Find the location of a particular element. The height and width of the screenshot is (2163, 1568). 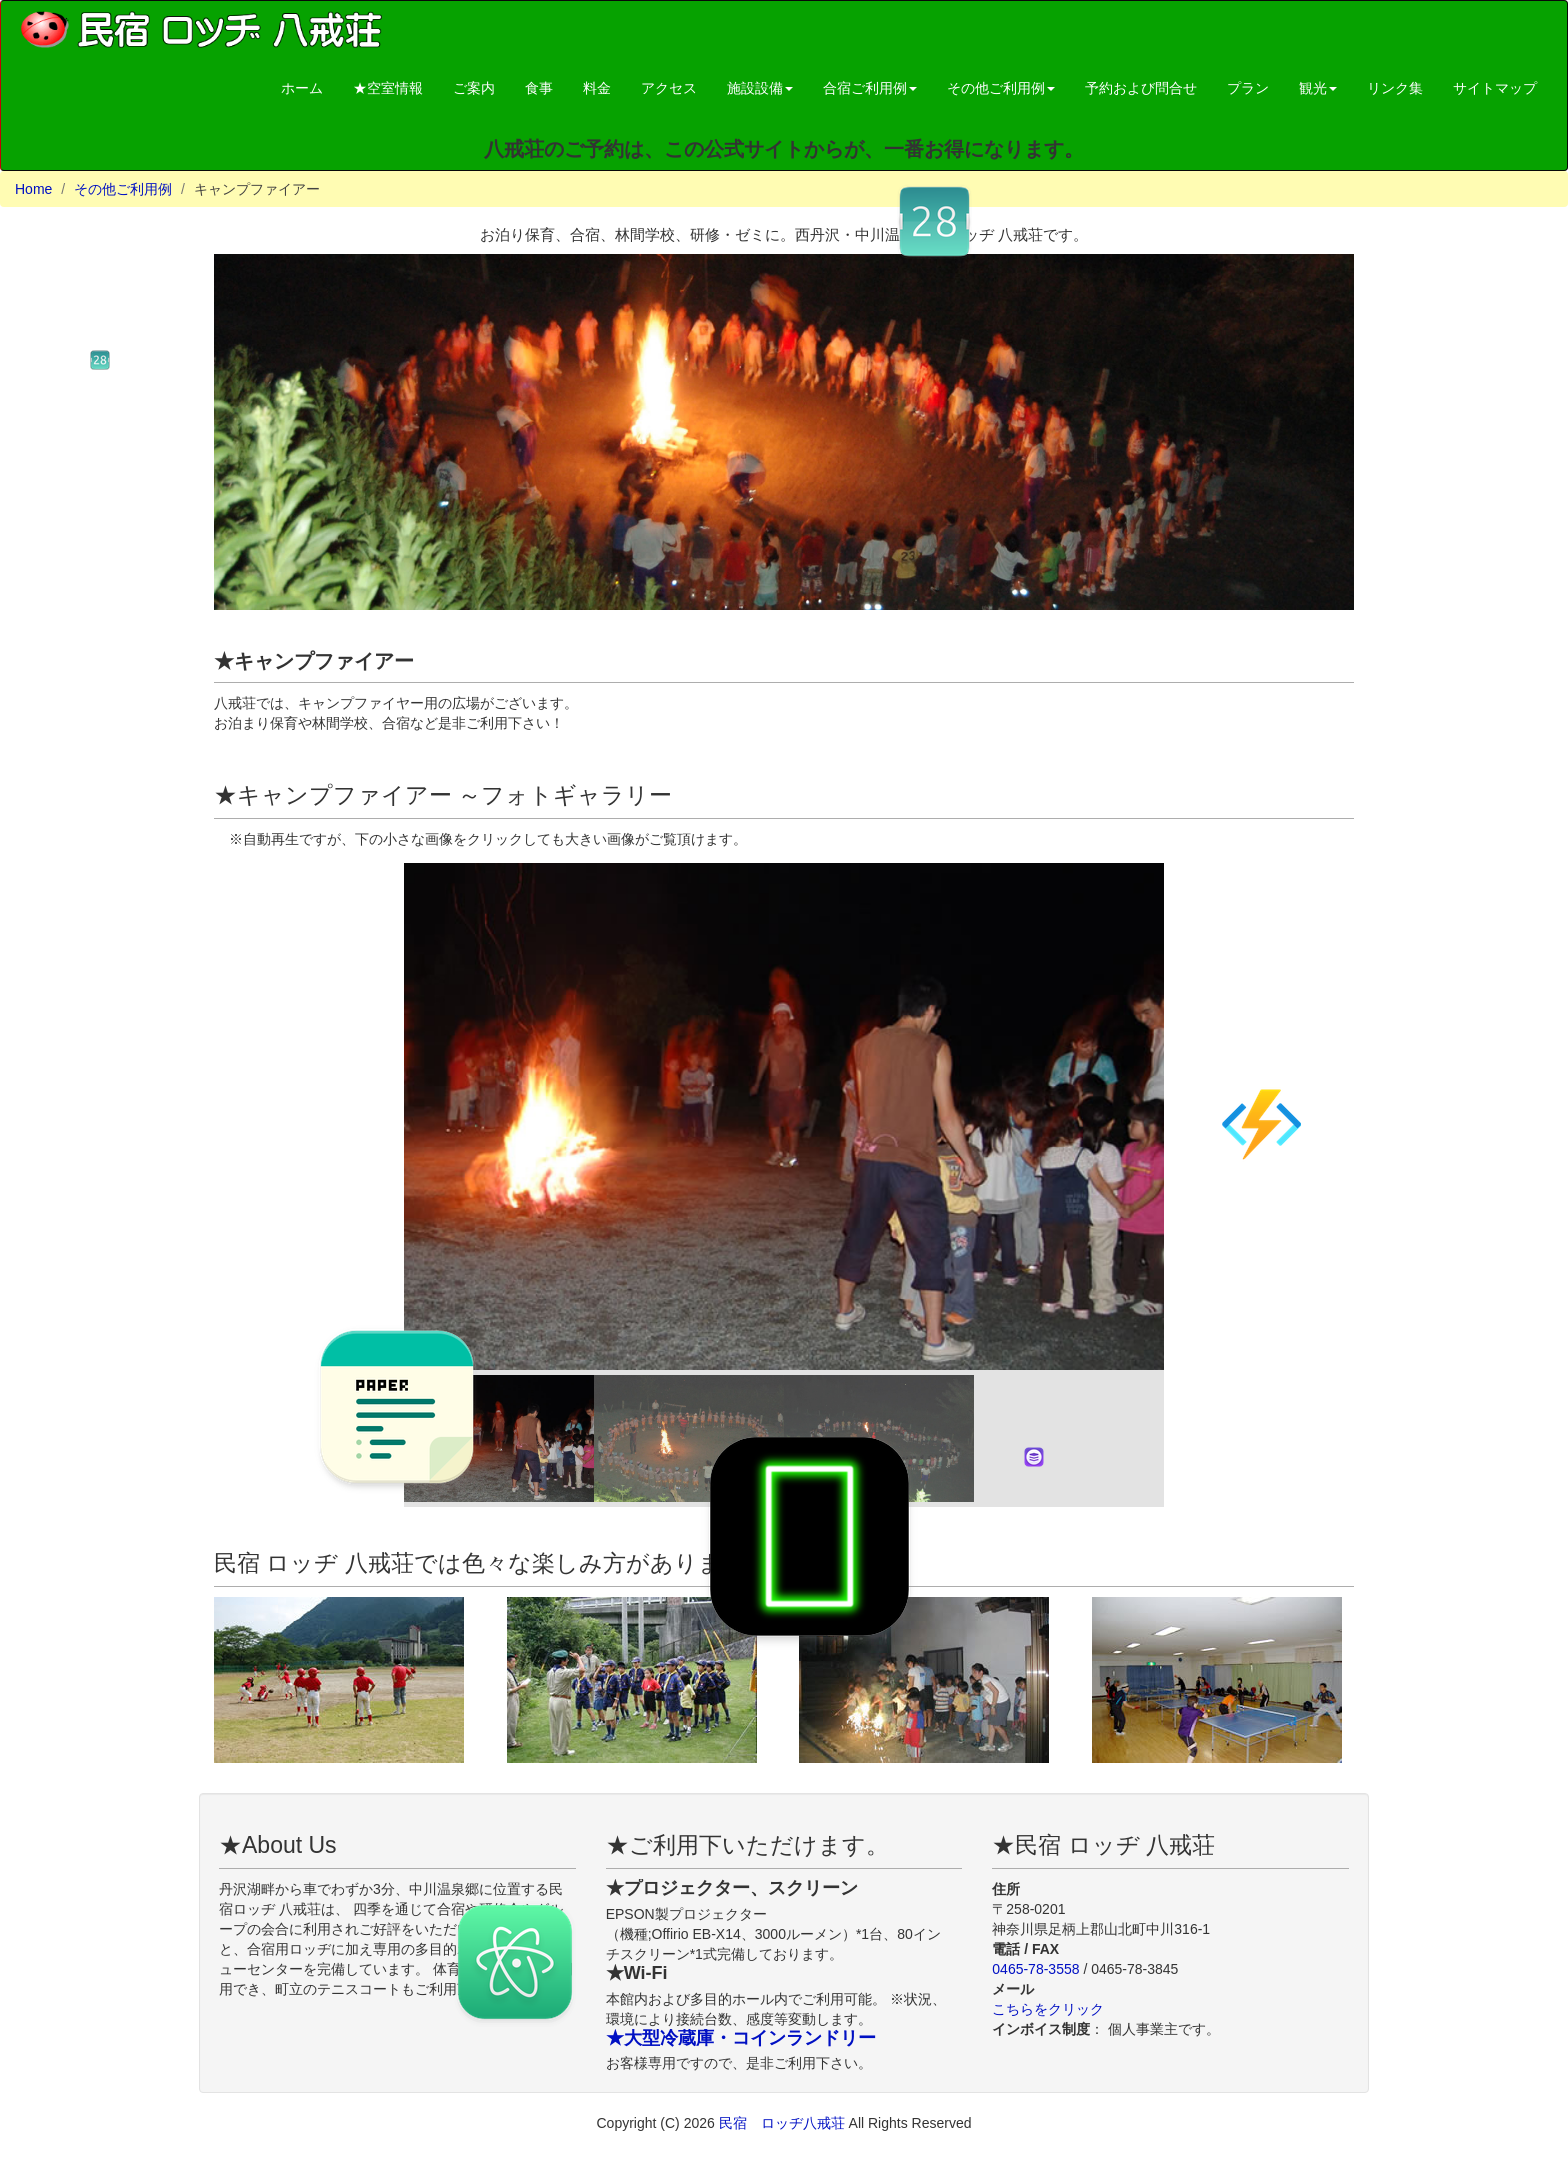

launch portal reloaded game is located at coordinates (809, 1536).